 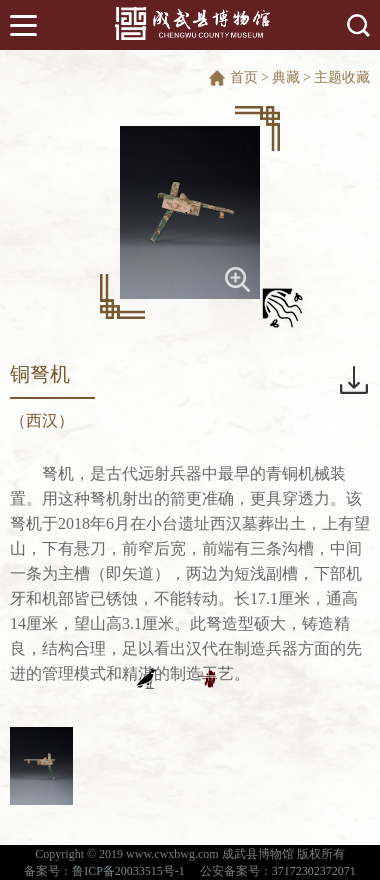 I want to click on egyptian-themed game element or character, so click(x=146, y=678).